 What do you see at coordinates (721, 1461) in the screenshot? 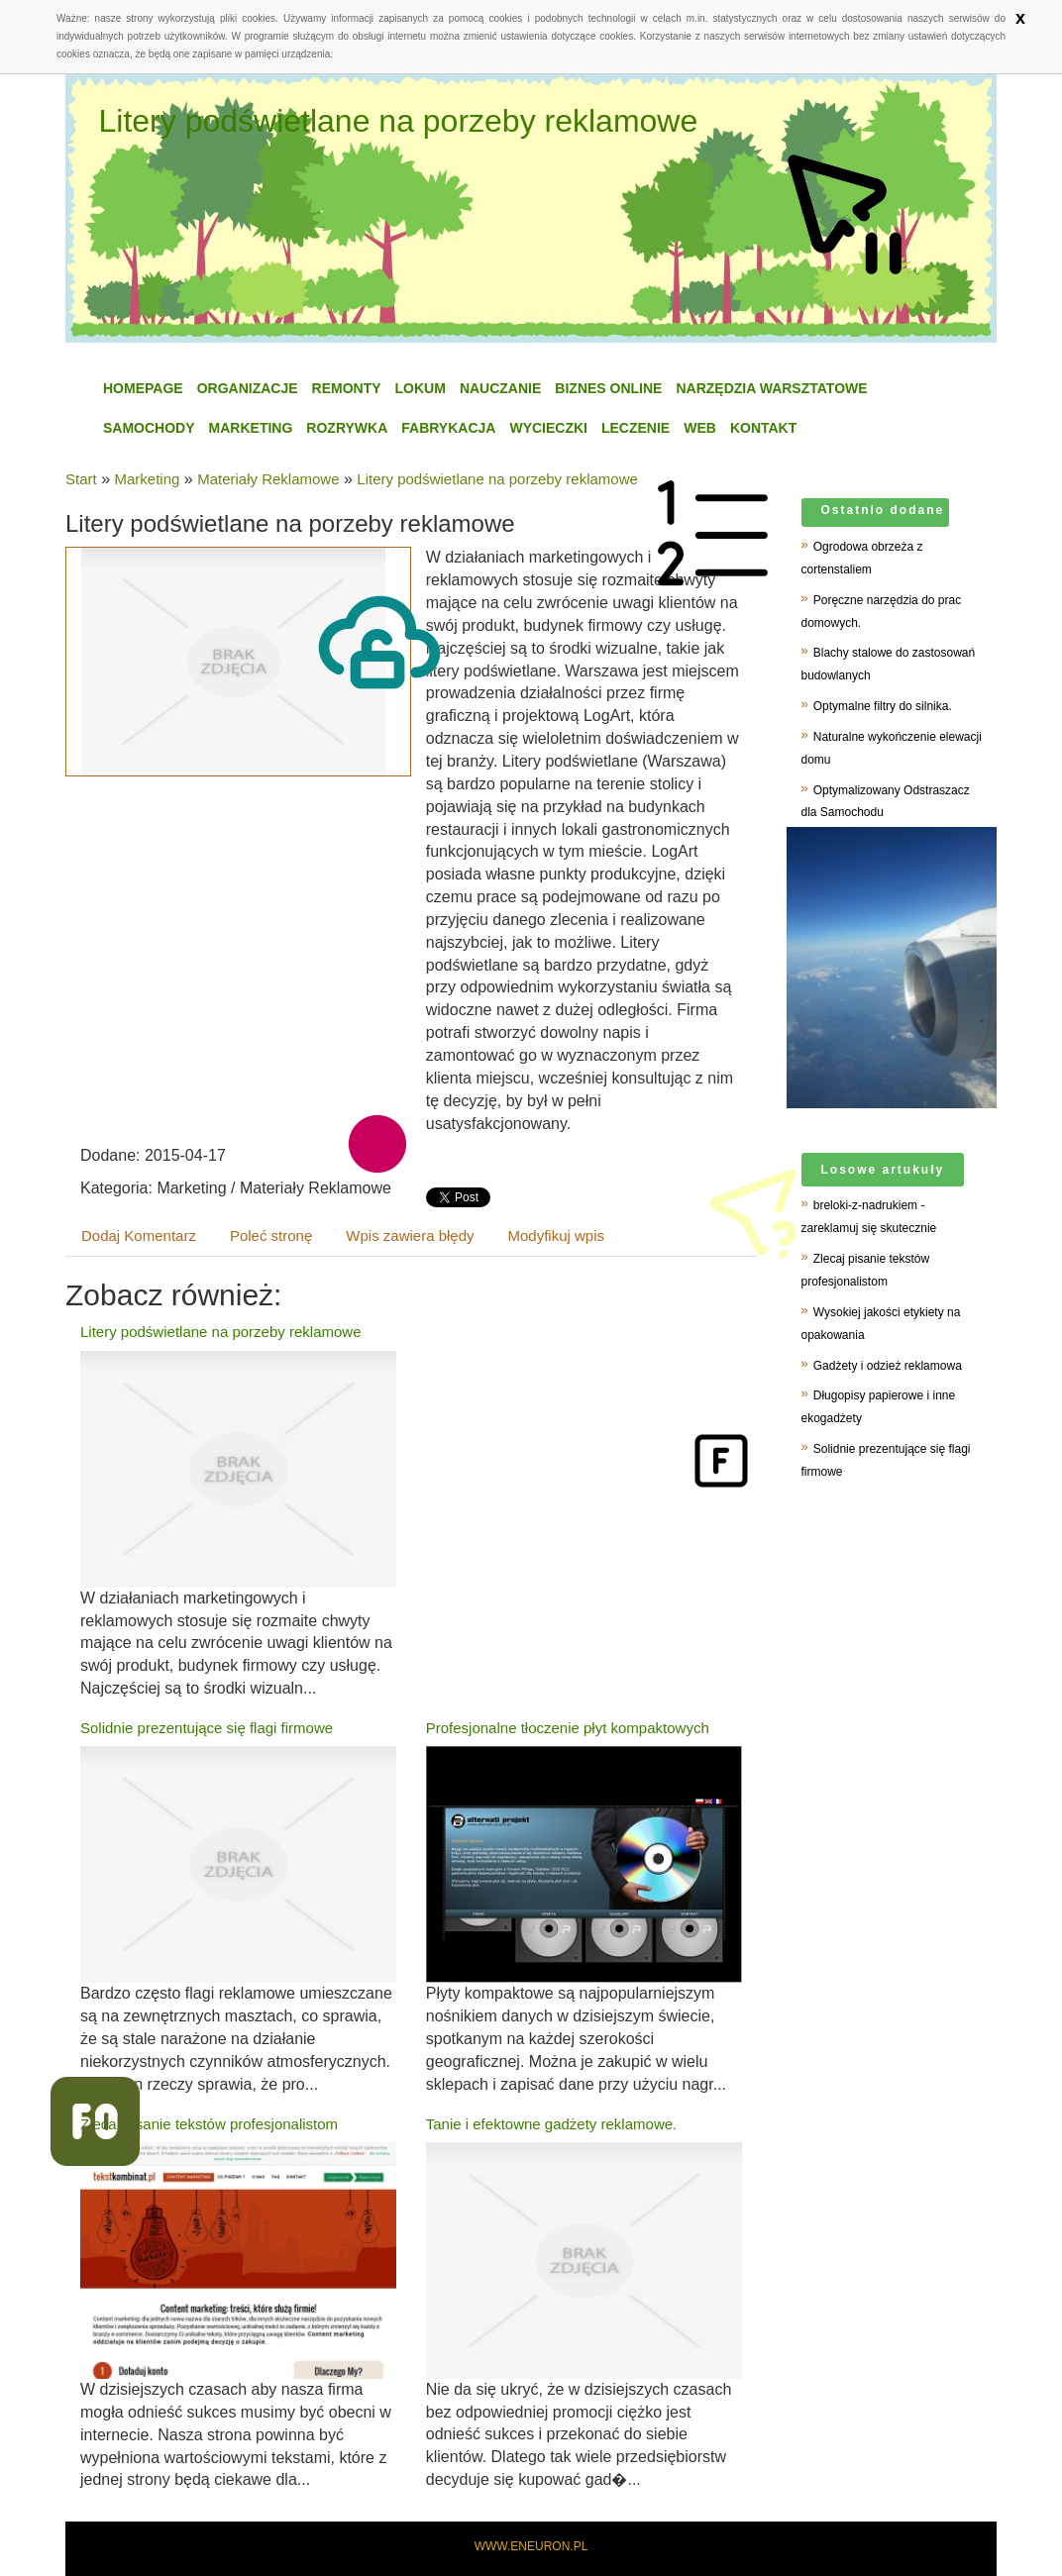
I see `facebook app or social media shortcut` at bounding box center [721, 1461].